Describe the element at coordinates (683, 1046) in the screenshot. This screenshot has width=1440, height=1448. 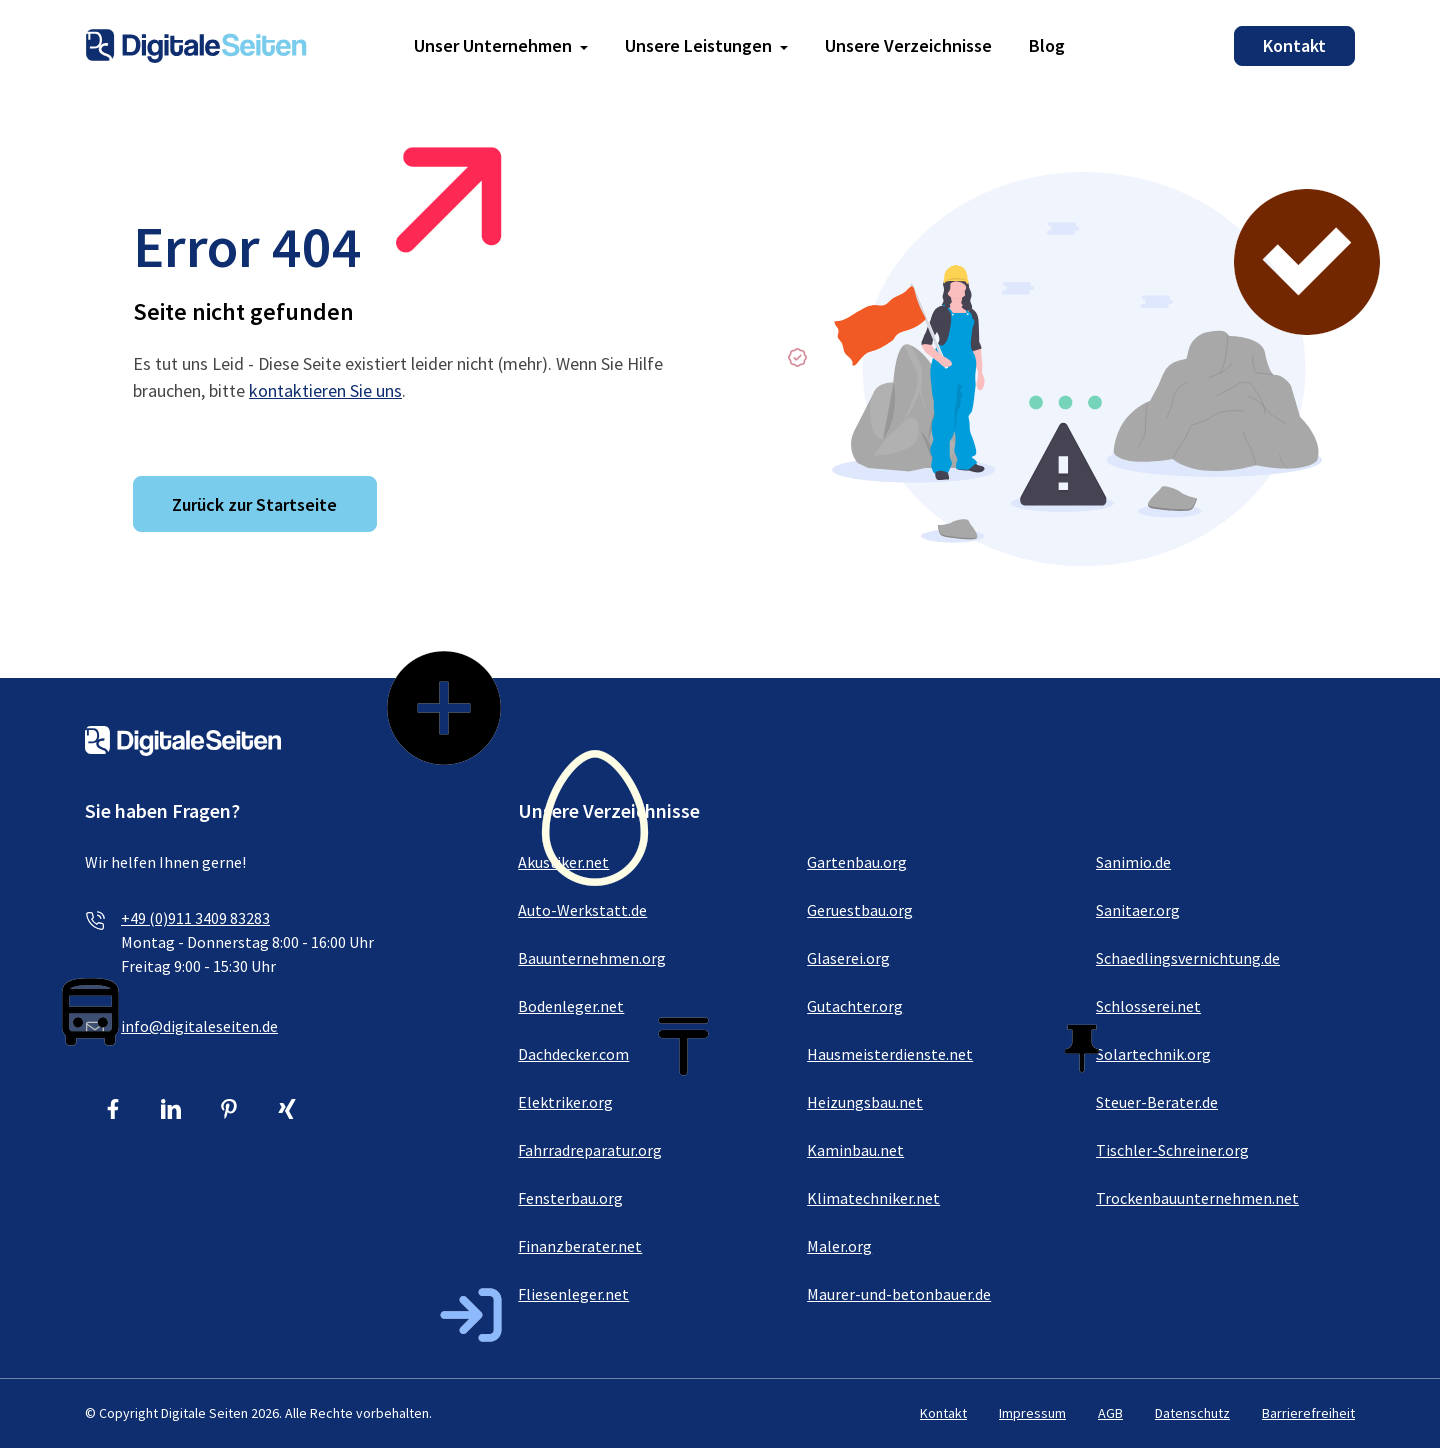
I see `indicates kazakhstani tenge currency` at that location.